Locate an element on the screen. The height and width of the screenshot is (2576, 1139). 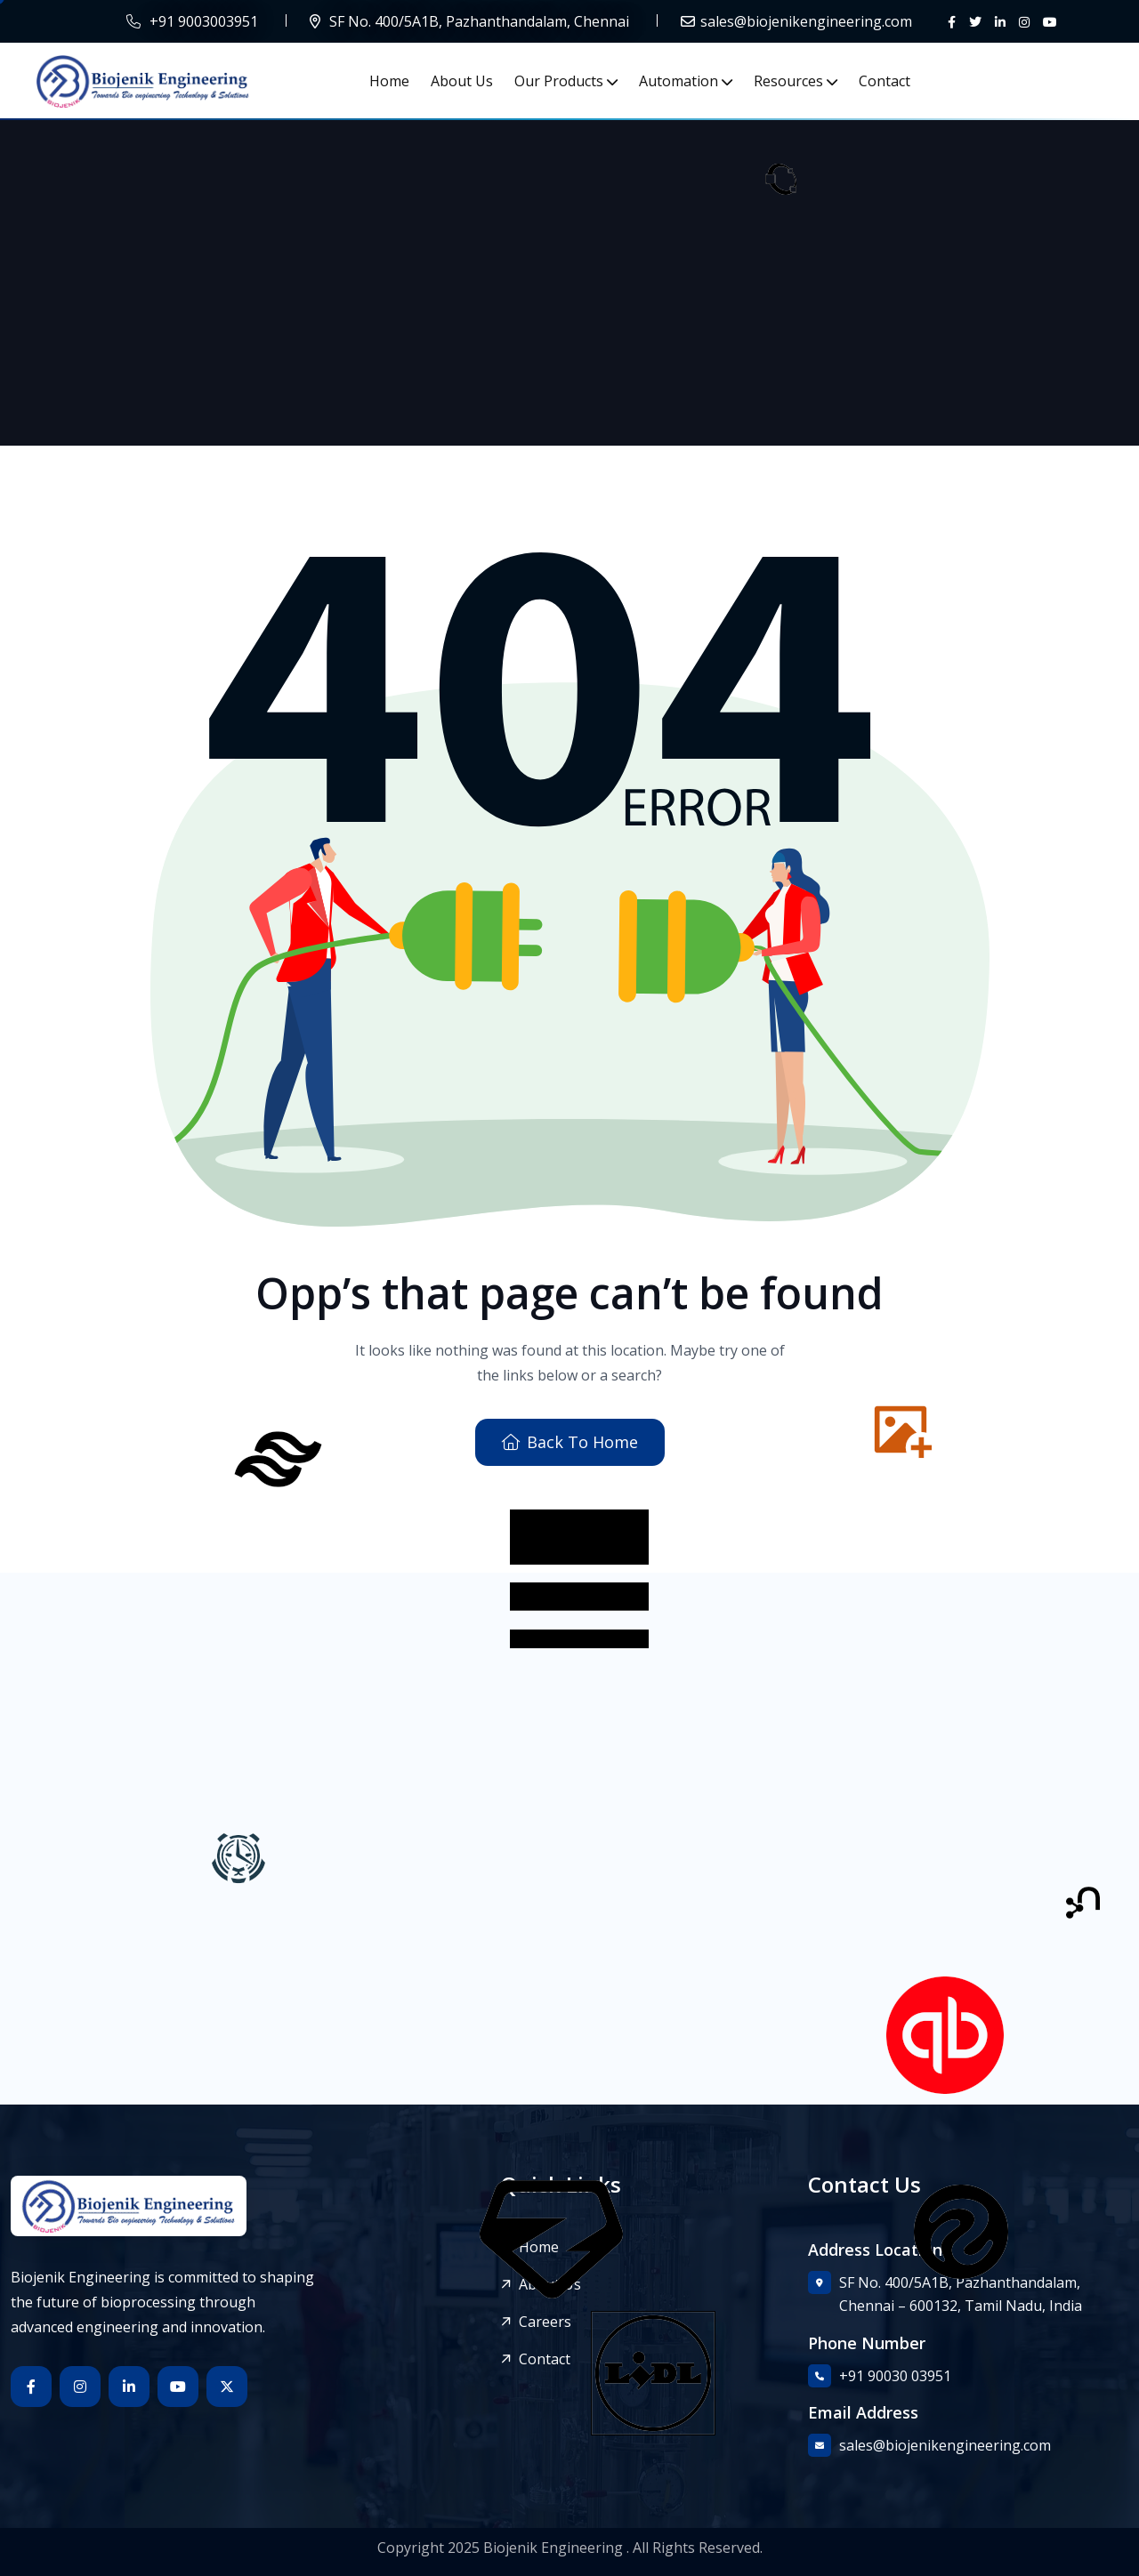
open the Lidl shopping app is located at coordinates (653, 2373).